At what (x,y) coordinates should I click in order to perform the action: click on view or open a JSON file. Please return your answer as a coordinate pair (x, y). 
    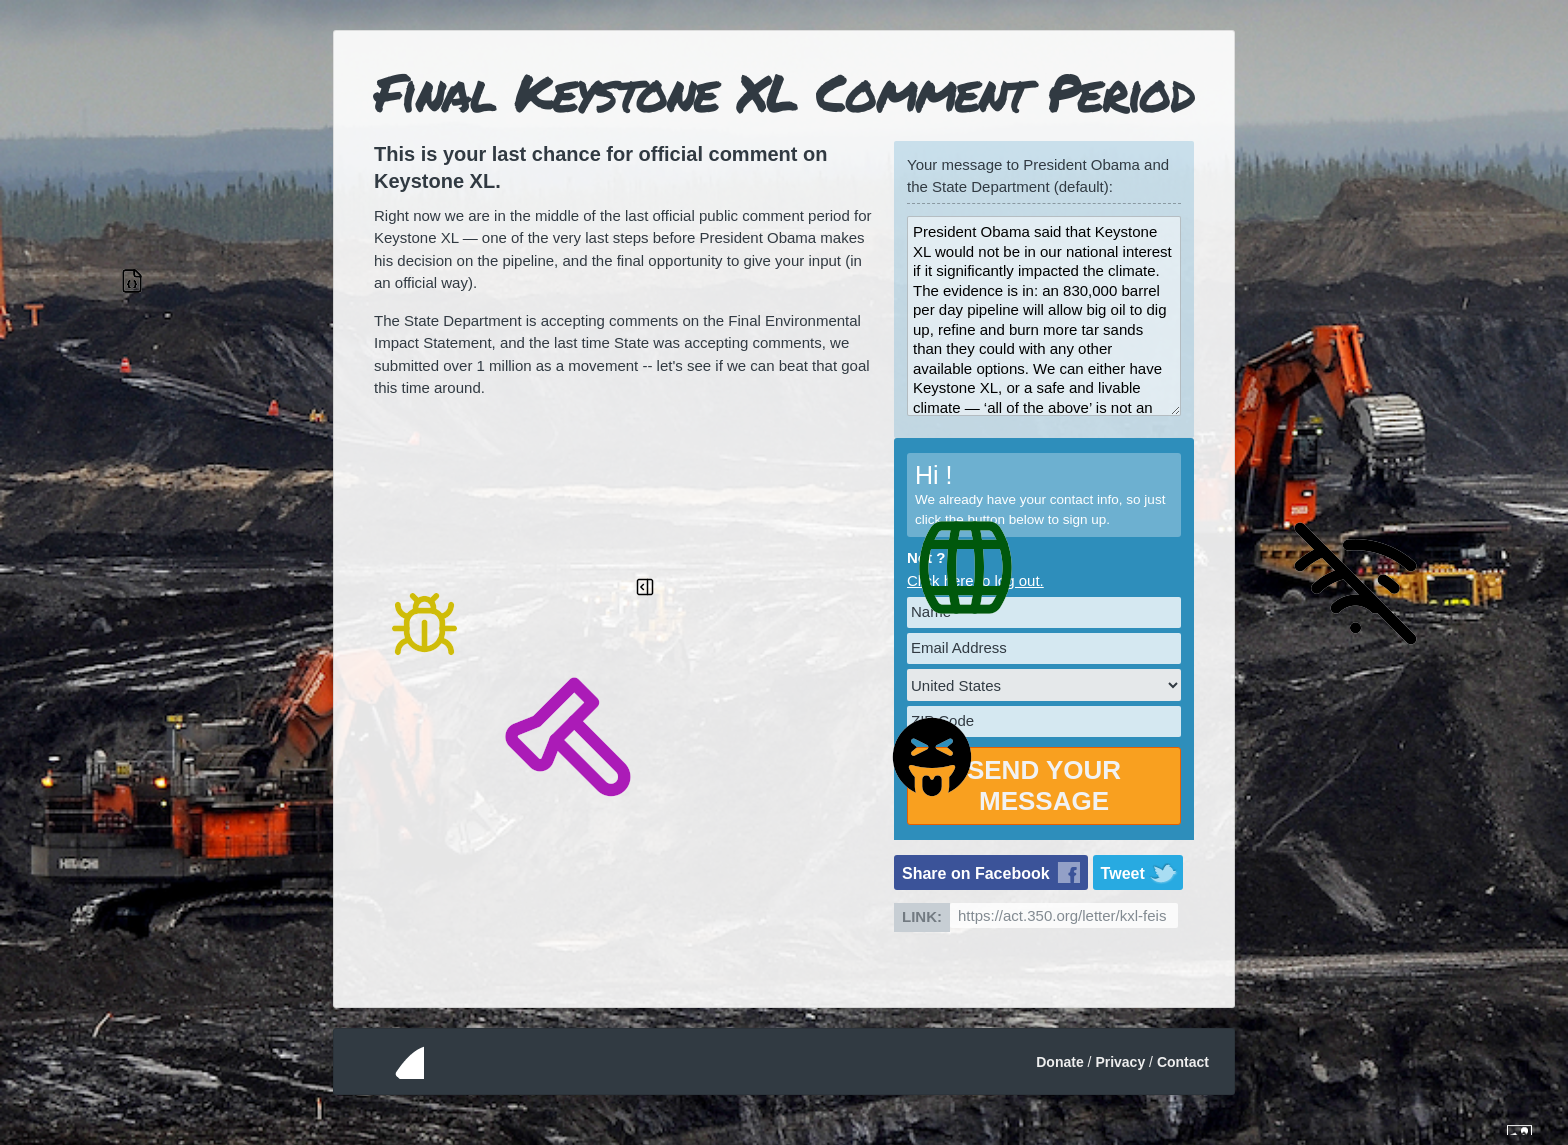
    Looking at the image, I should click on (132, 281).